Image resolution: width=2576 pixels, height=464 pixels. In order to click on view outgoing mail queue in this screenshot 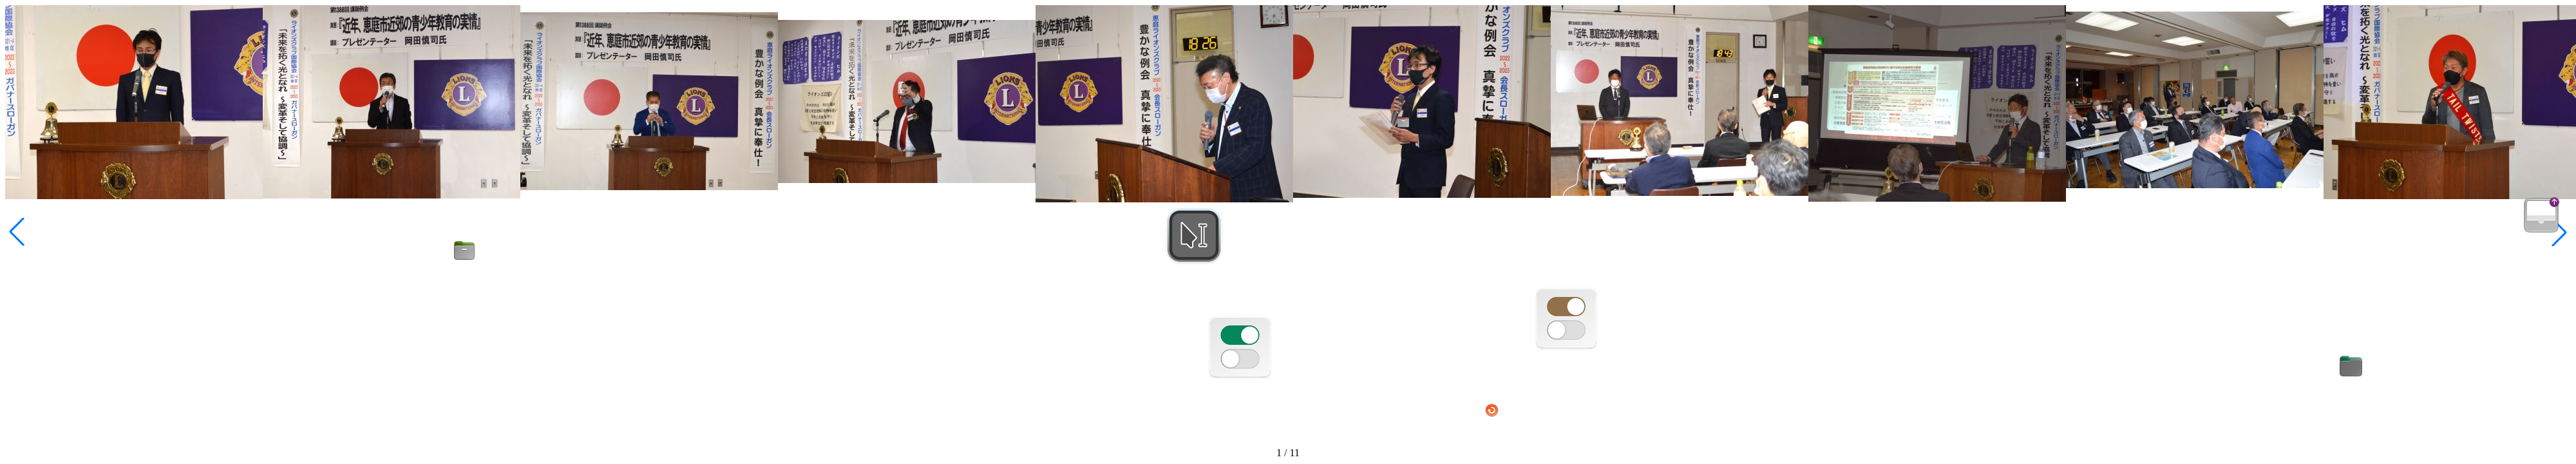, I will do `click(2541, 215)`.